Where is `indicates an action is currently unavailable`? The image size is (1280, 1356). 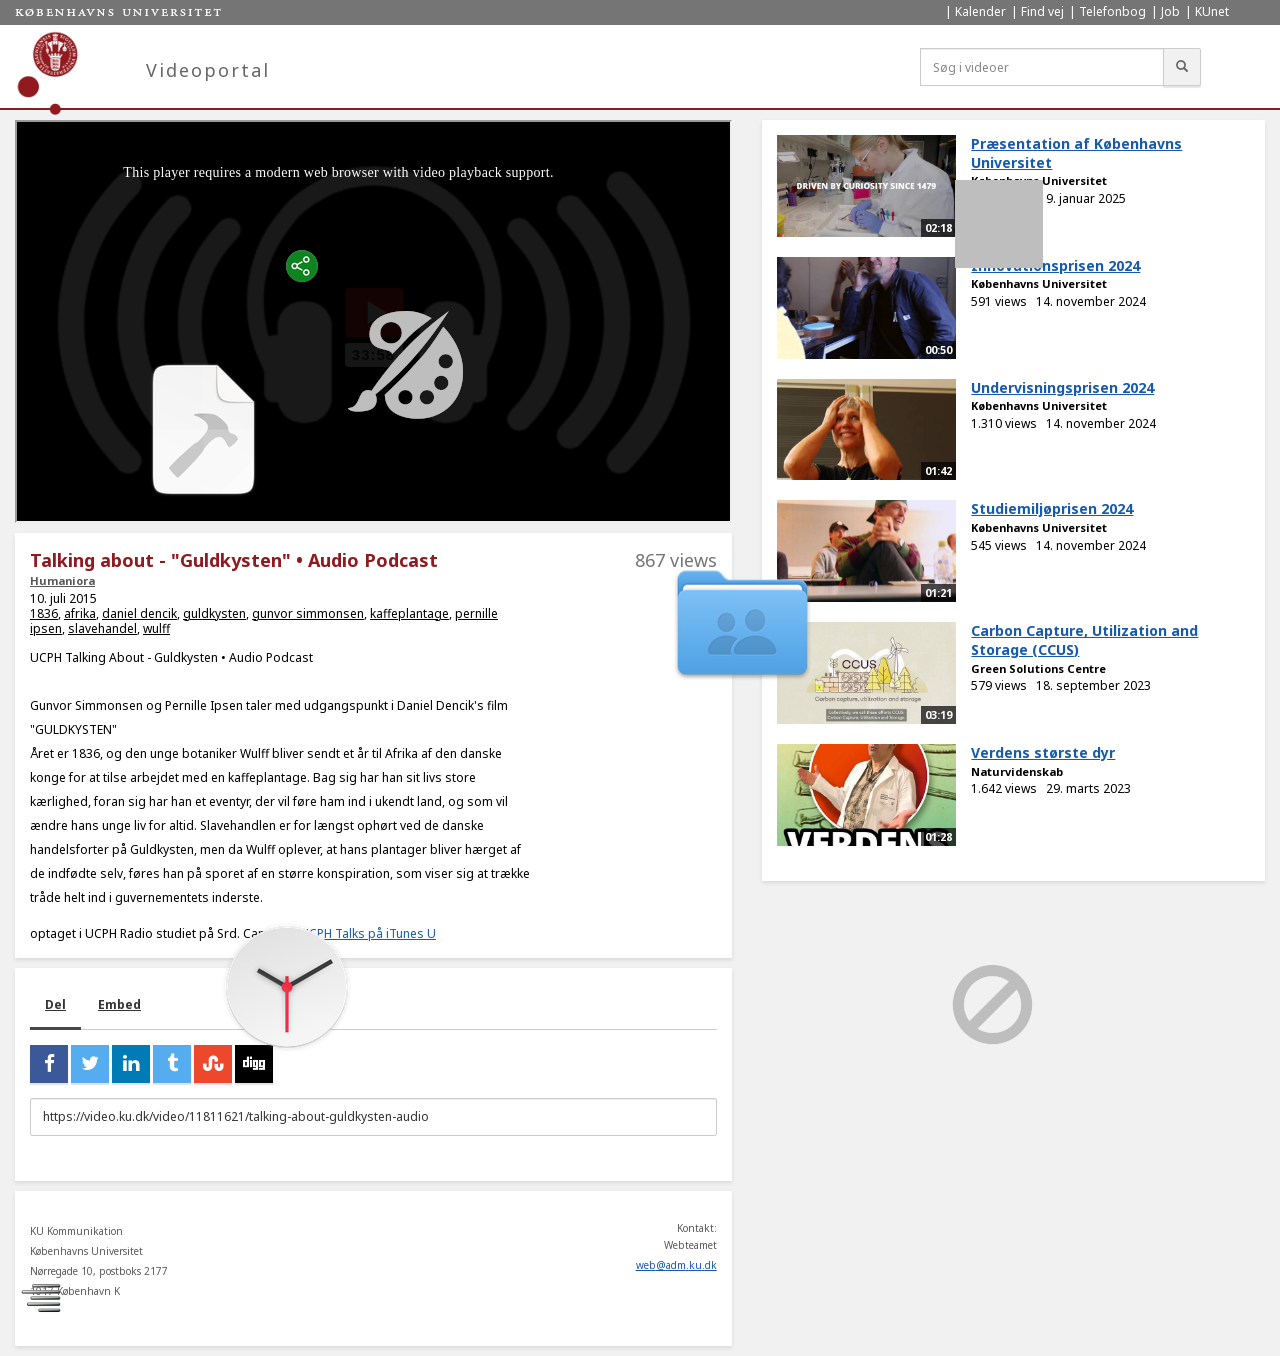
indicates an action is currently unavailable is located at coordinates (992, 1004).